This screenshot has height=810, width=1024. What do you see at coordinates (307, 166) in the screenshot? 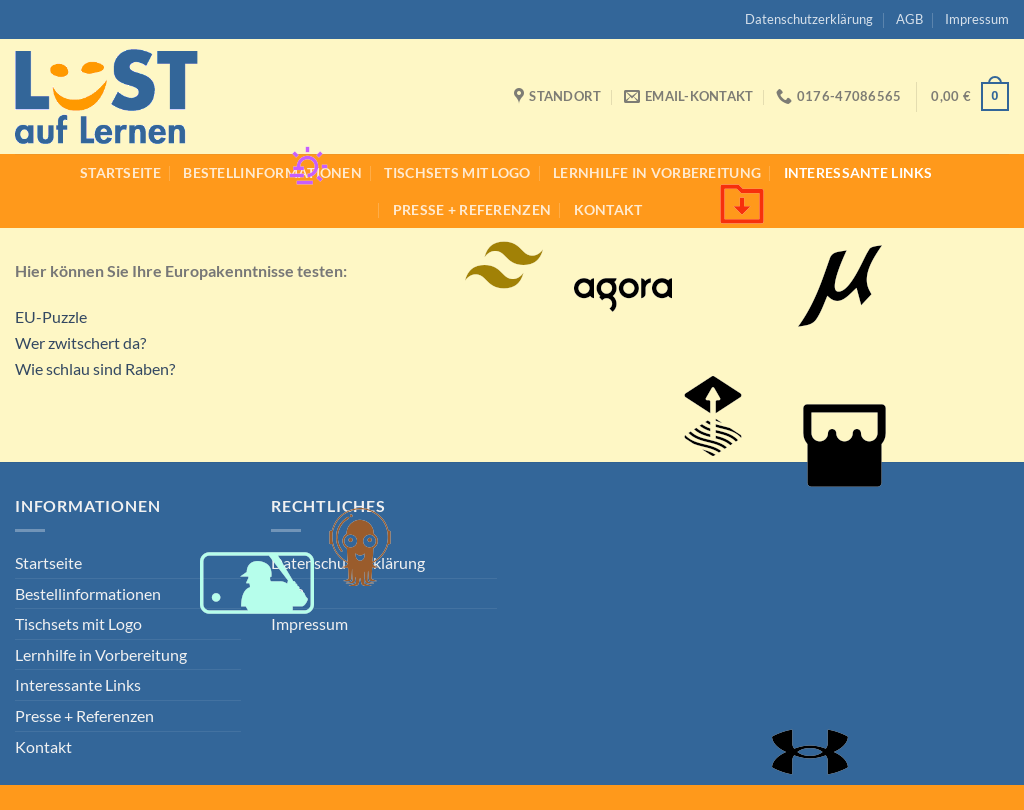
I see `indicates foggy or hazy weather conditions` at bounding box center [307, 166].